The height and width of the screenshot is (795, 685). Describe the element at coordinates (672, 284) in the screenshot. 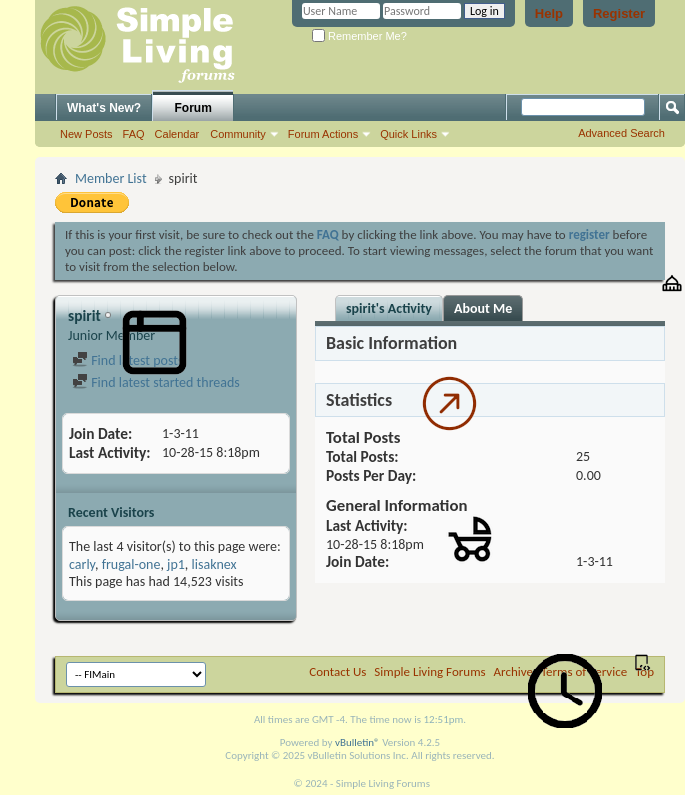

I see `indicates a nearby mosque or place of worship` at that location.